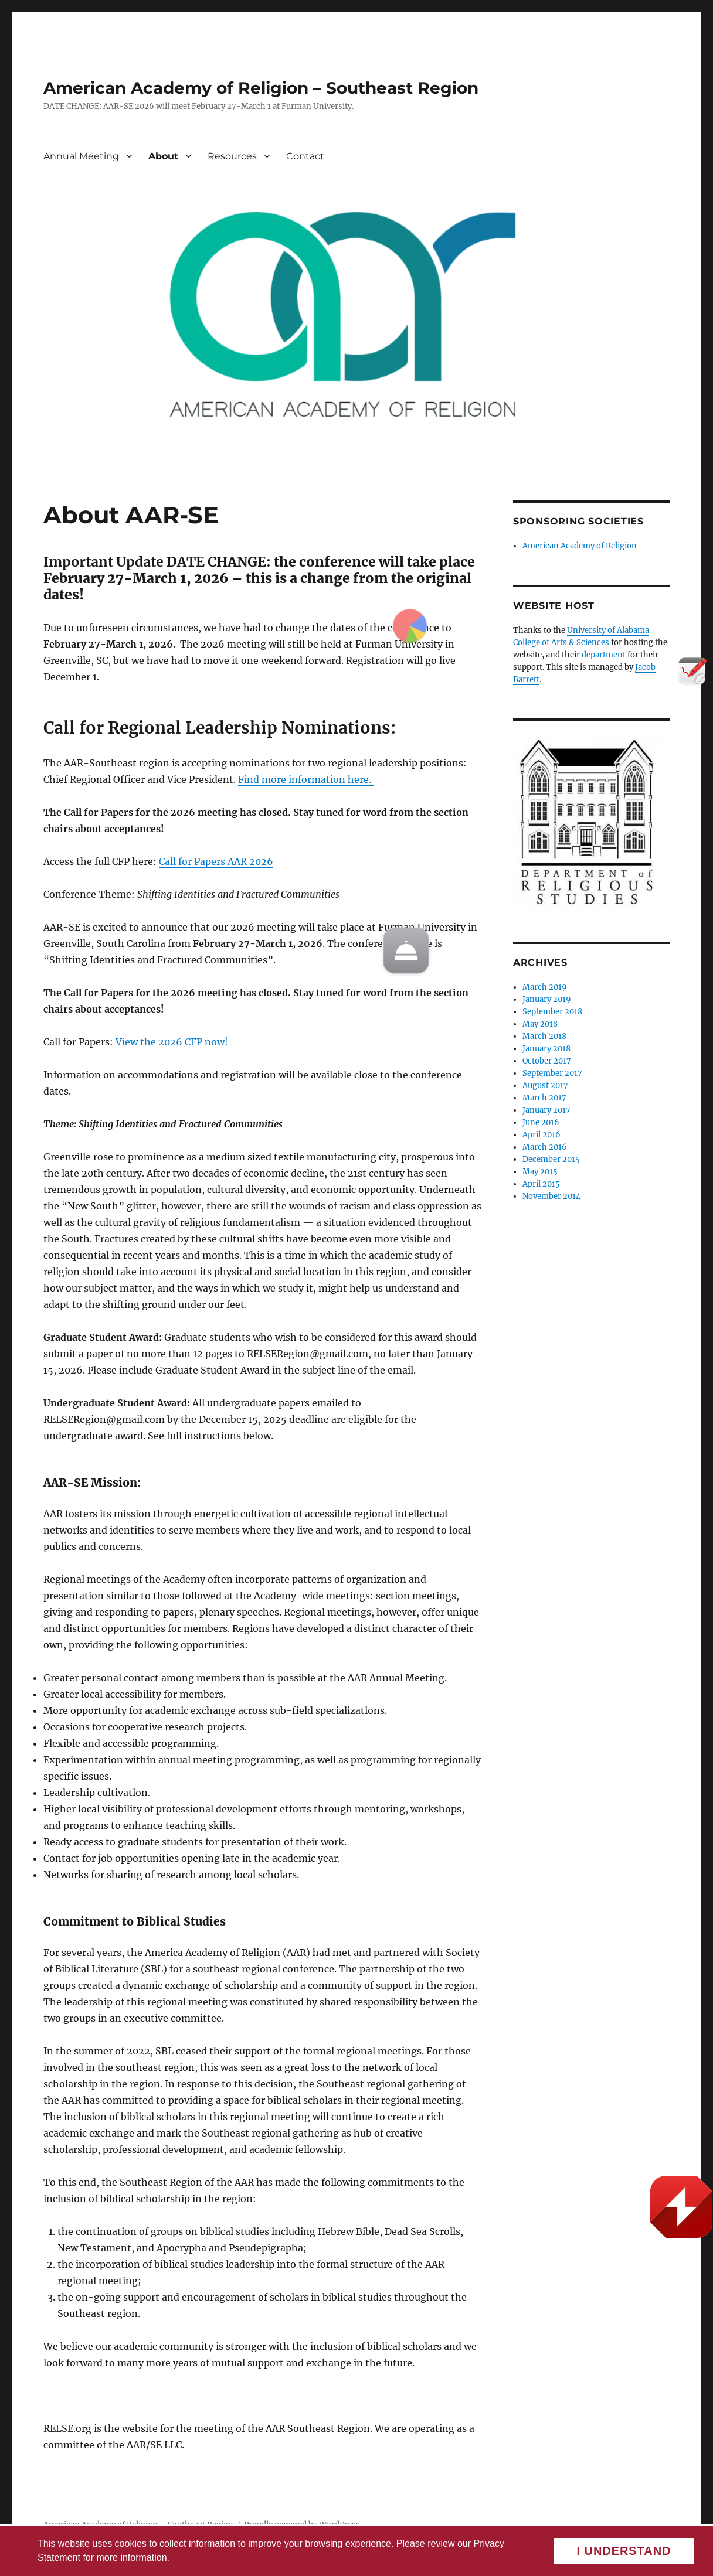  I want to click on open disk usage analyzer, so click(410, 626).